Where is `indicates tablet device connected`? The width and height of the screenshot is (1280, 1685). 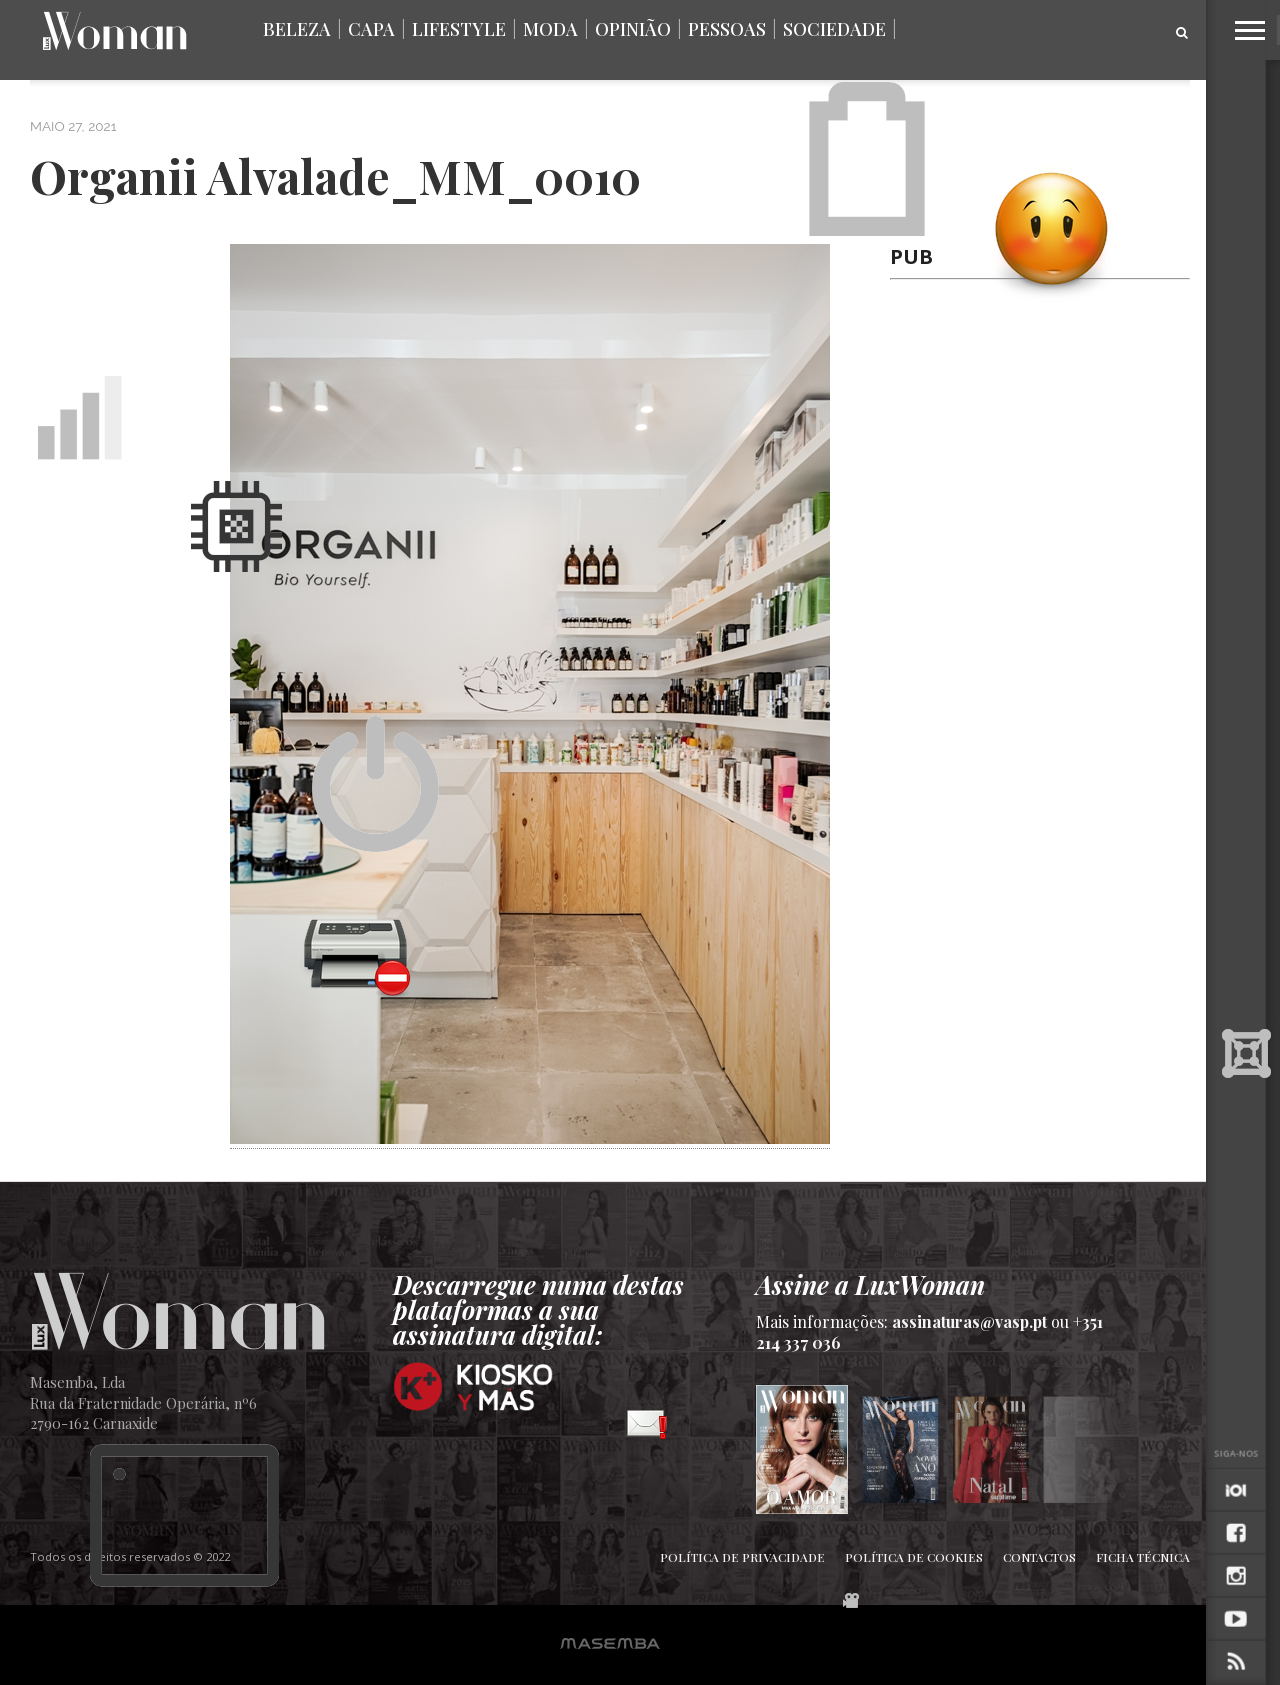 indicates tablet device connected is located at coordinates (184, 1515).